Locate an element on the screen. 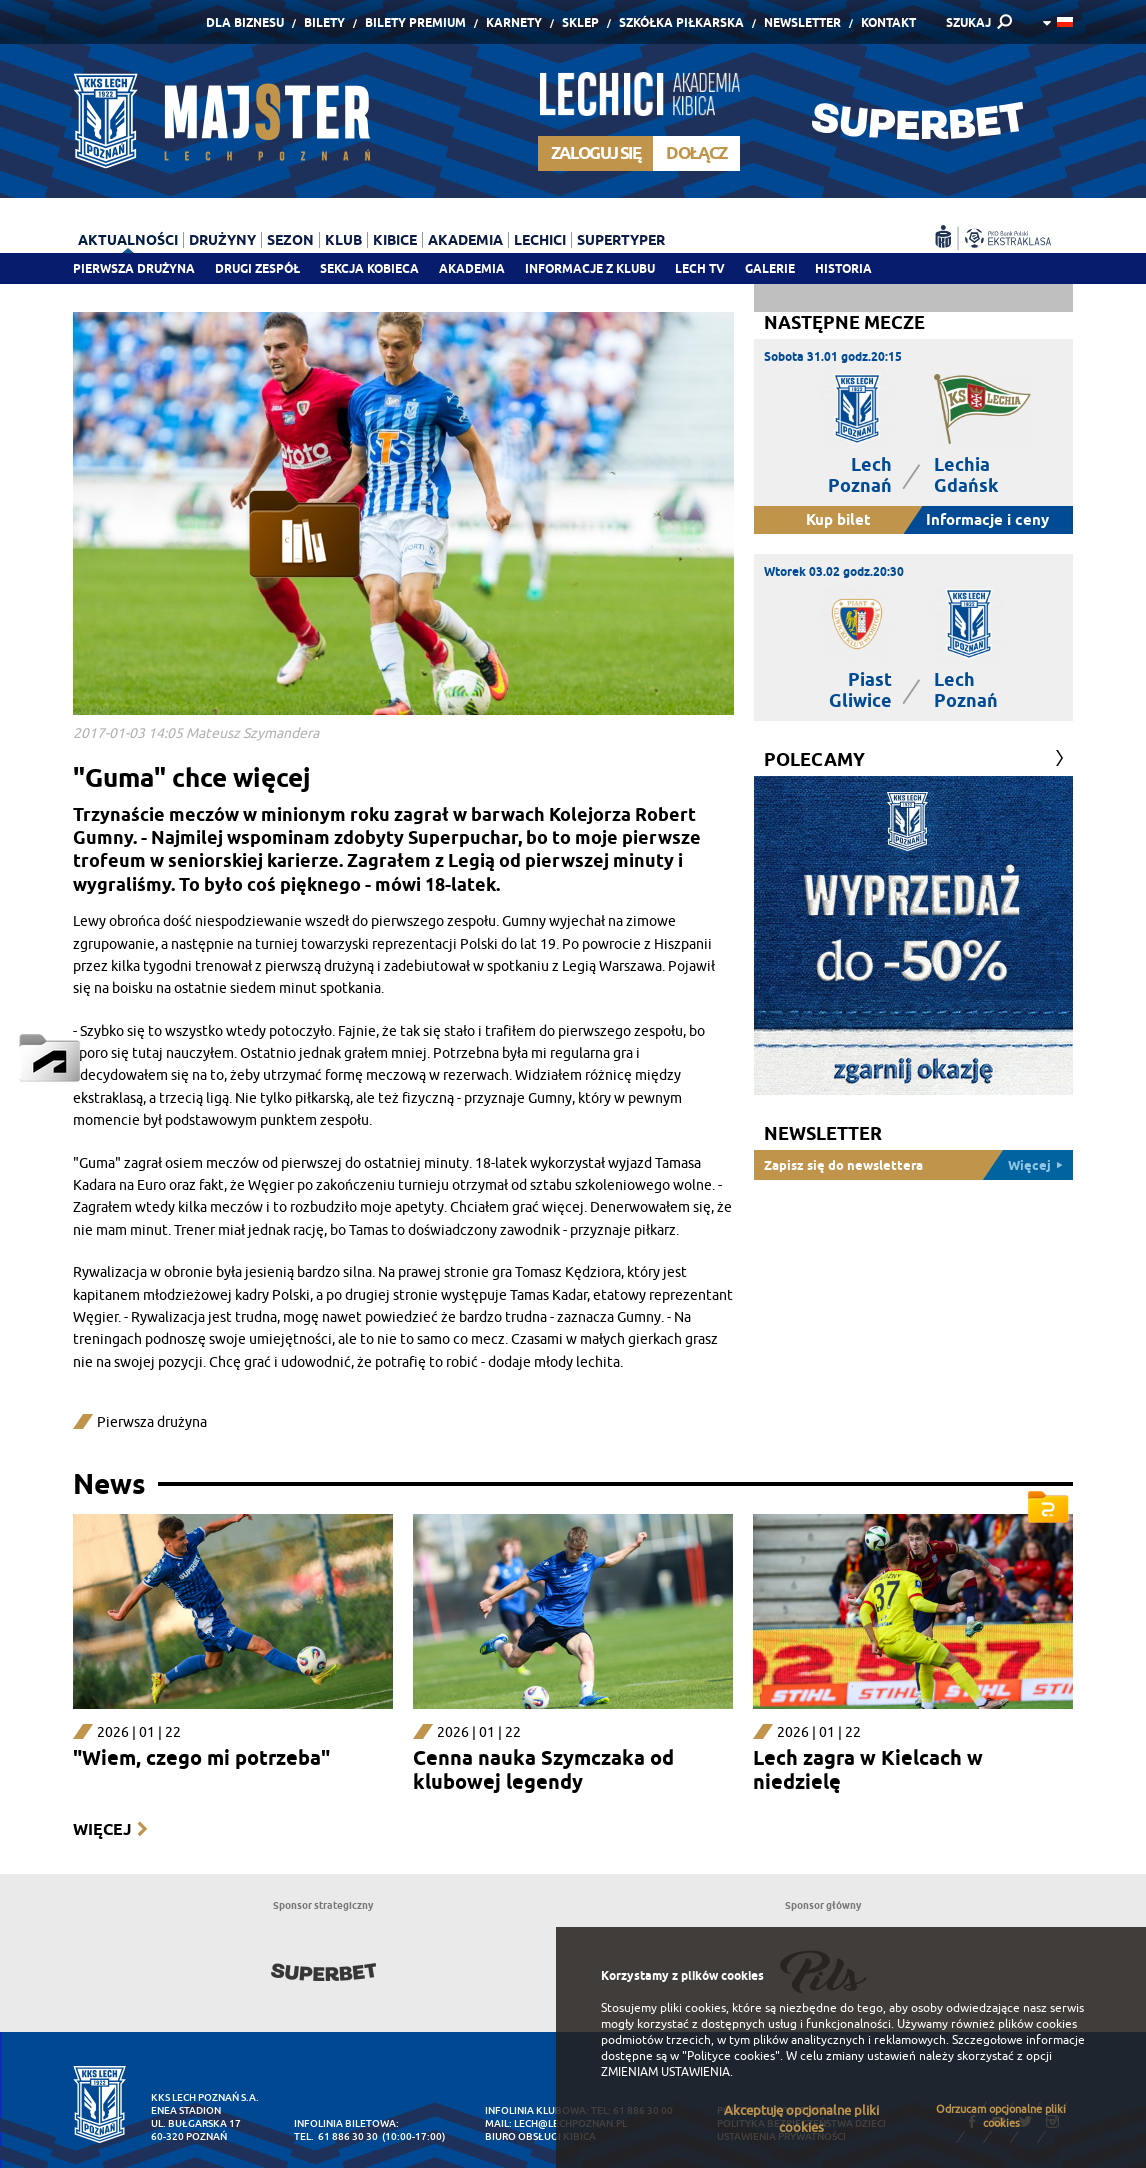 The width and height of the screenshot is (1146, 2168). open your calibre ebook library folder is located at coordinates (304, 537).